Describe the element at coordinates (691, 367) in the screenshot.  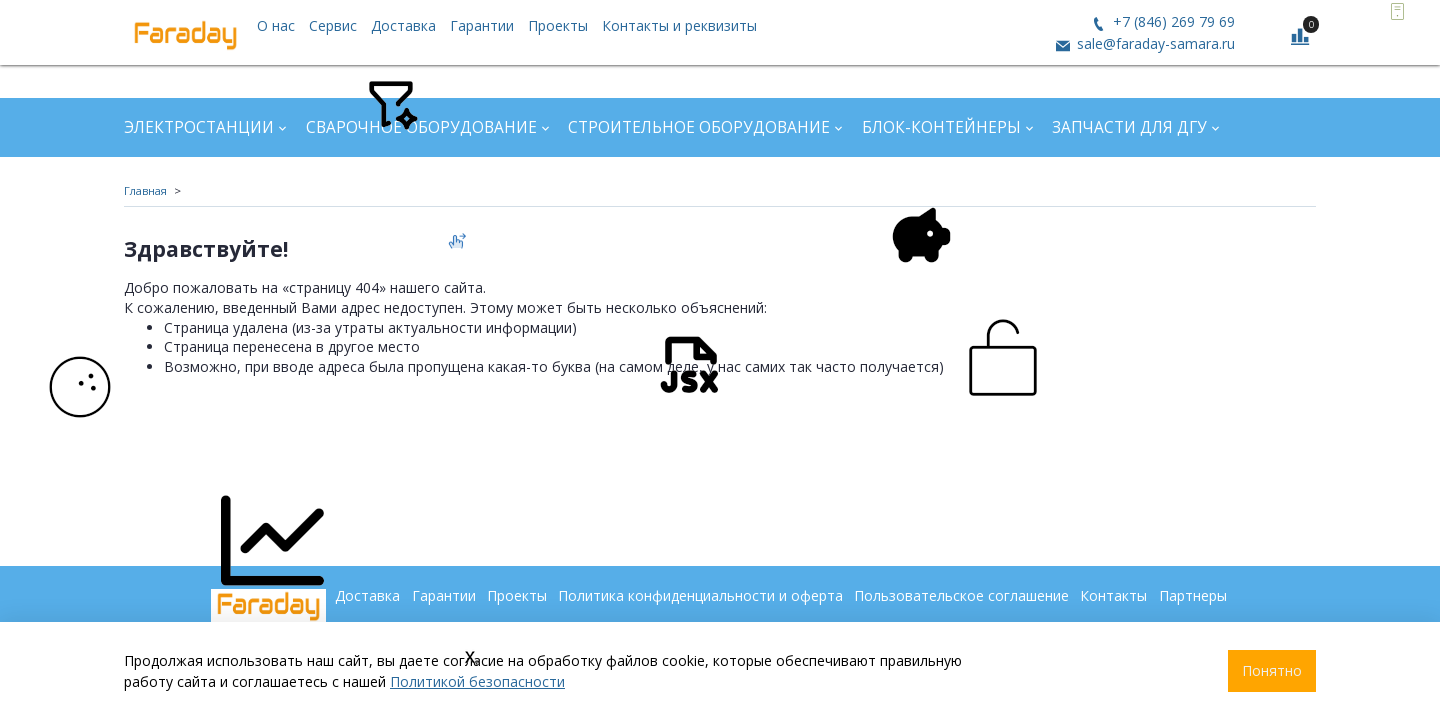
I see `jsx file type indicator` at that location.